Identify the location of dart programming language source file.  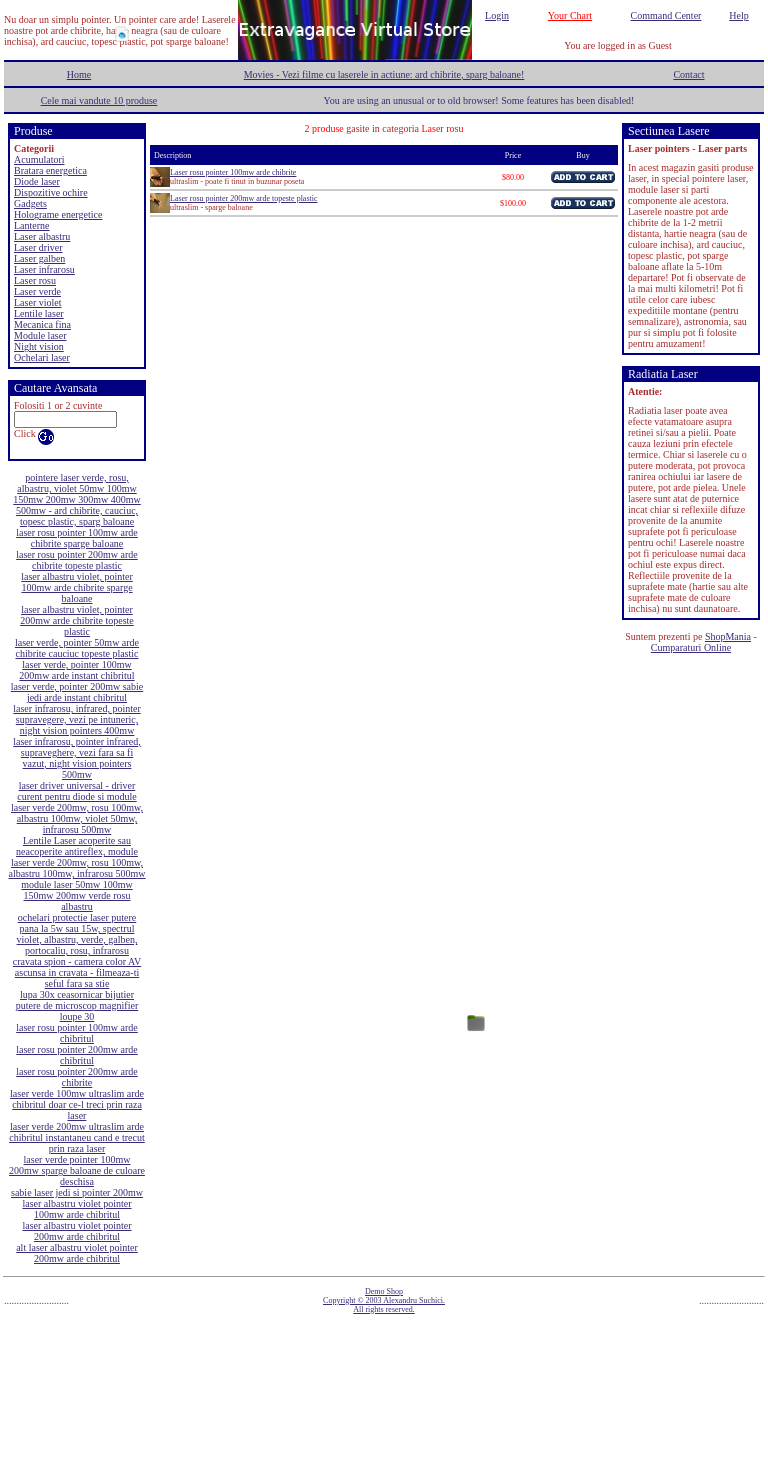
(122, 34).